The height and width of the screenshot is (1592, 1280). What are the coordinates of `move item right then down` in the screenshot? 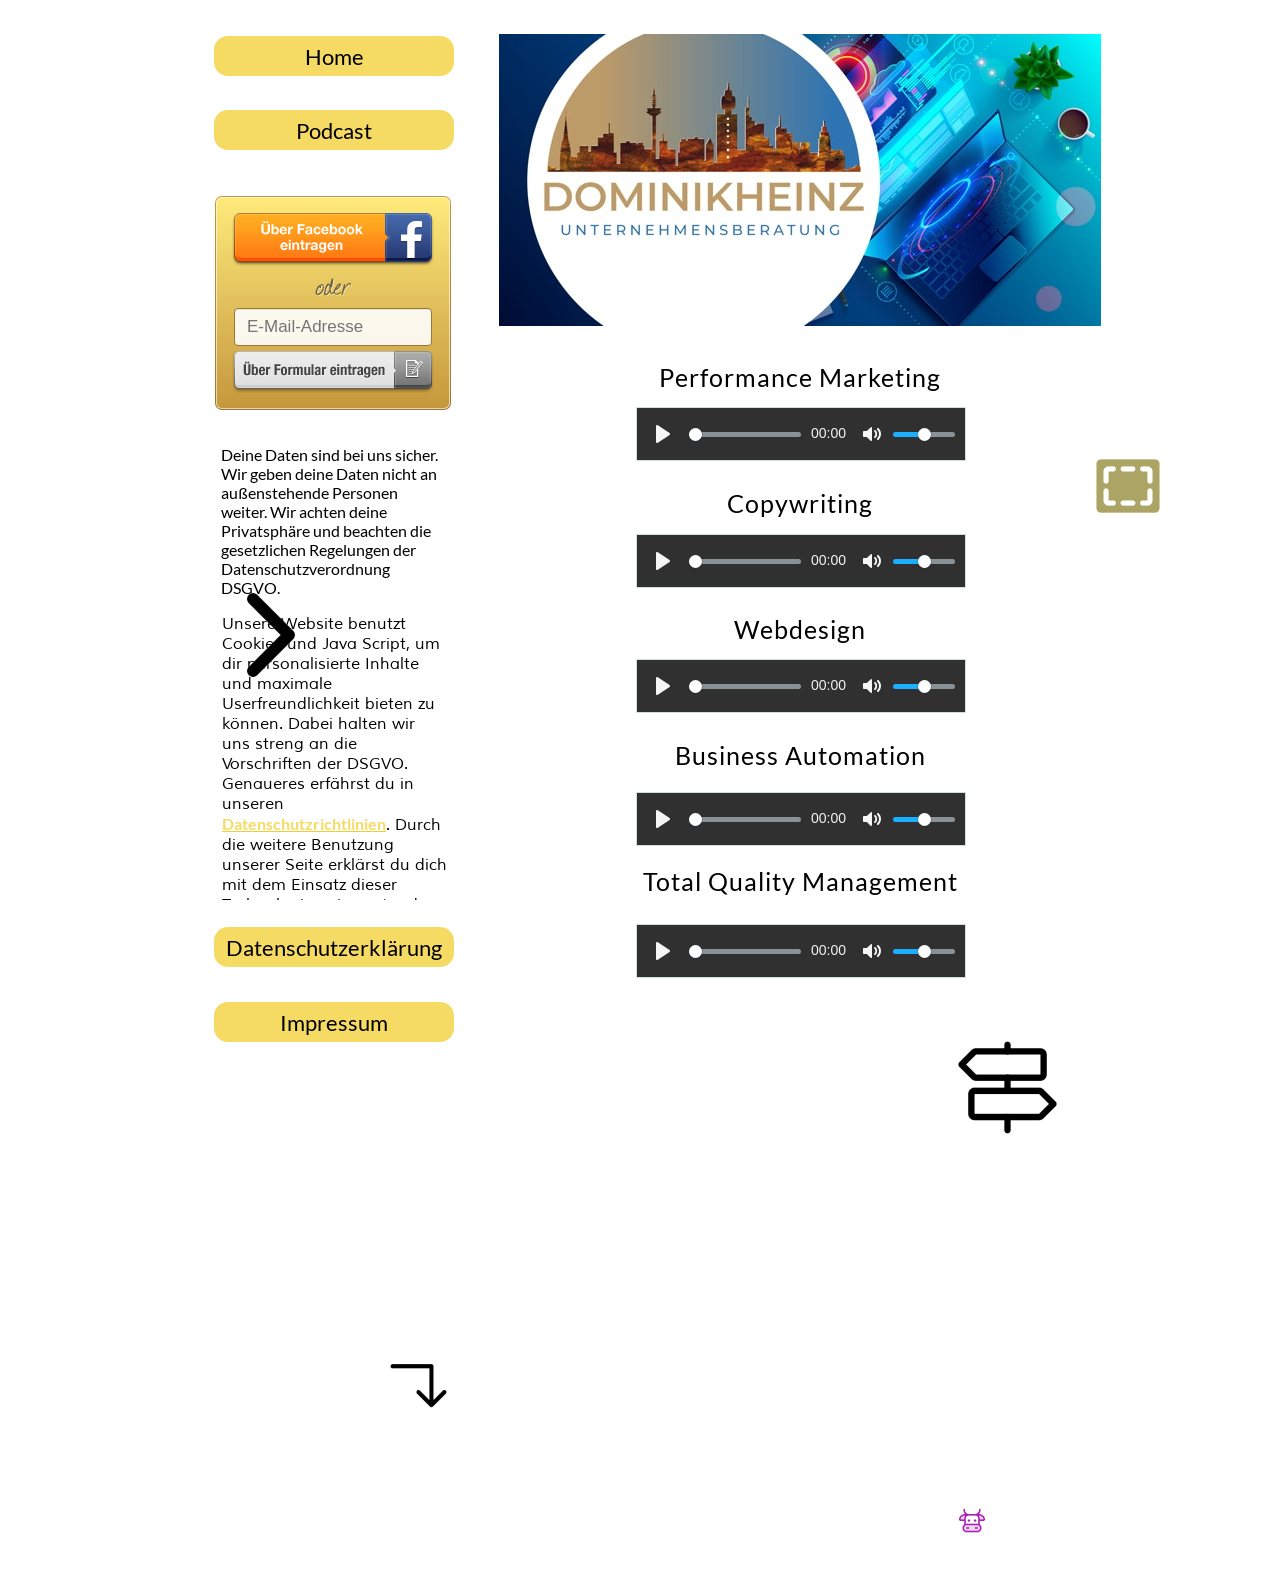 It's located at (418, 1383).